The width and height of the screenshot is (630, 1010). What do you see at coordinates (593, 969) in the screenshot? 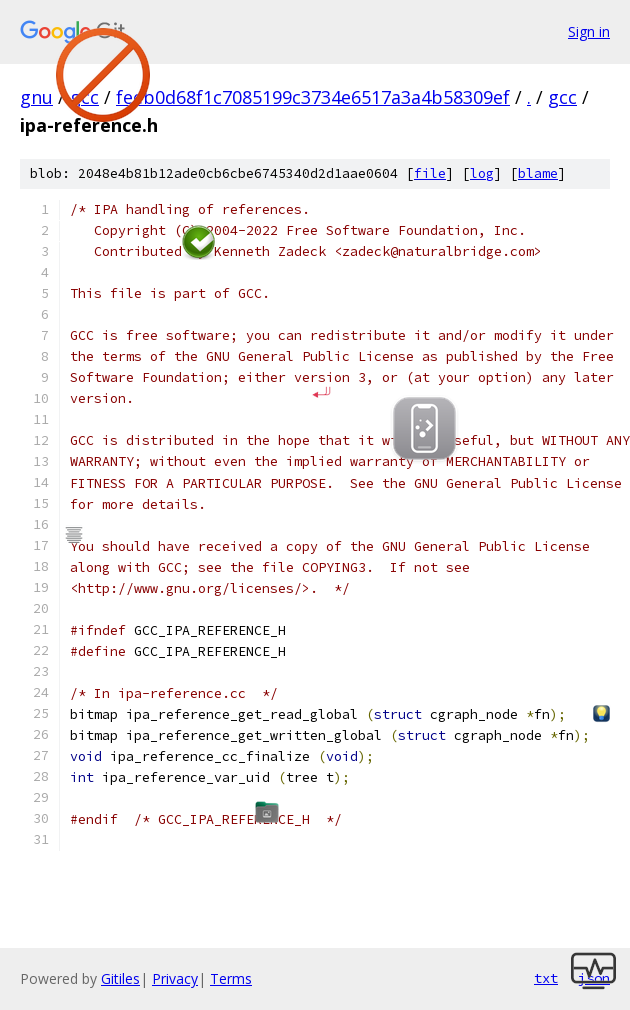
I see `access device diagnostics and system health` at bounding box center [593, 969].